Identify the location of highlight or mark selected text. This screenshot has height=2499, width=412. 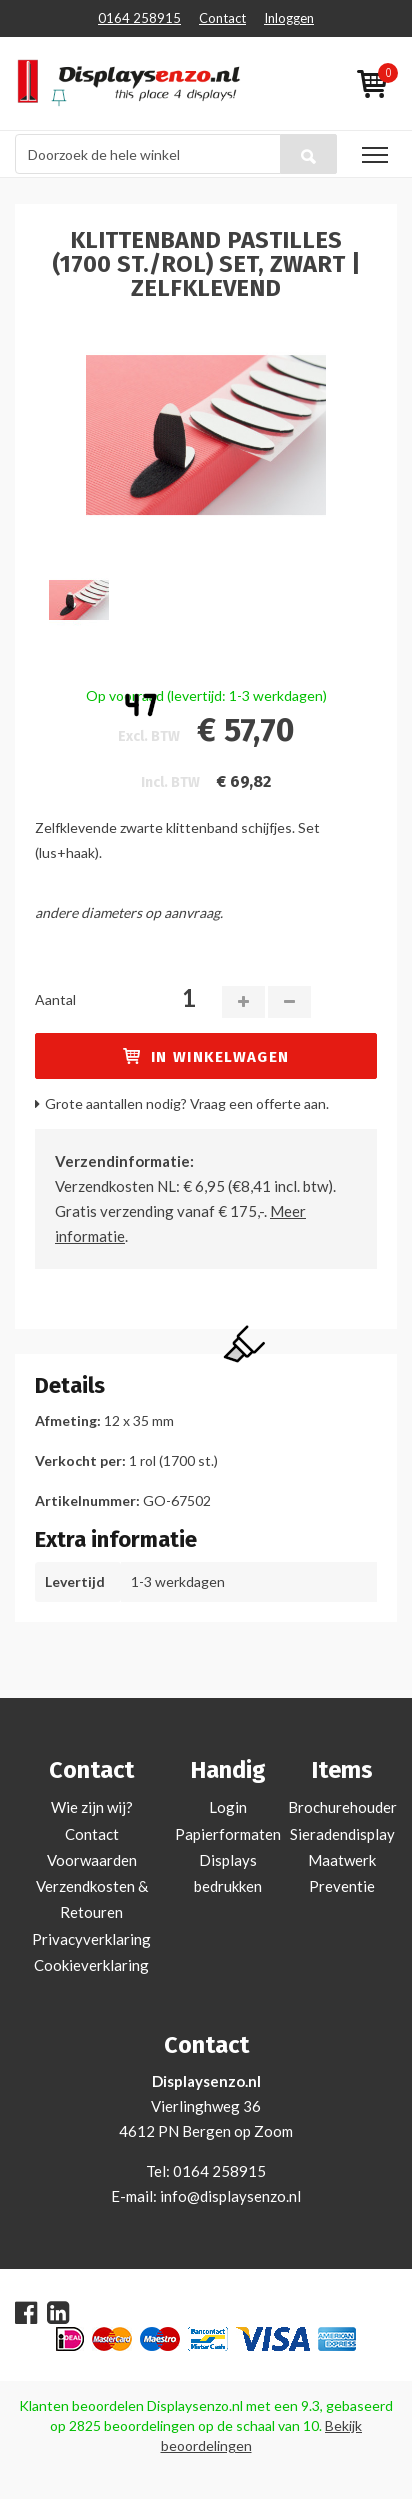
(243, 1346).